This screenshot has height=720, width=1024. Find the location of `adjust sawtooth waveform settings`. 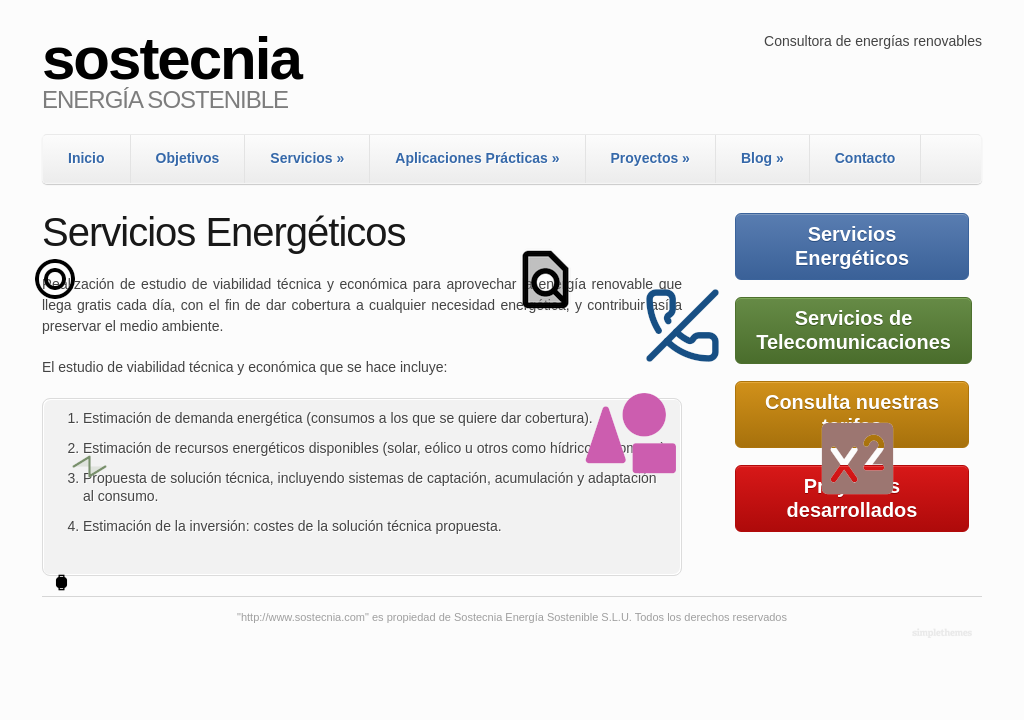

adjust sawtooth waveform settings is located at coordinates (89, 466).